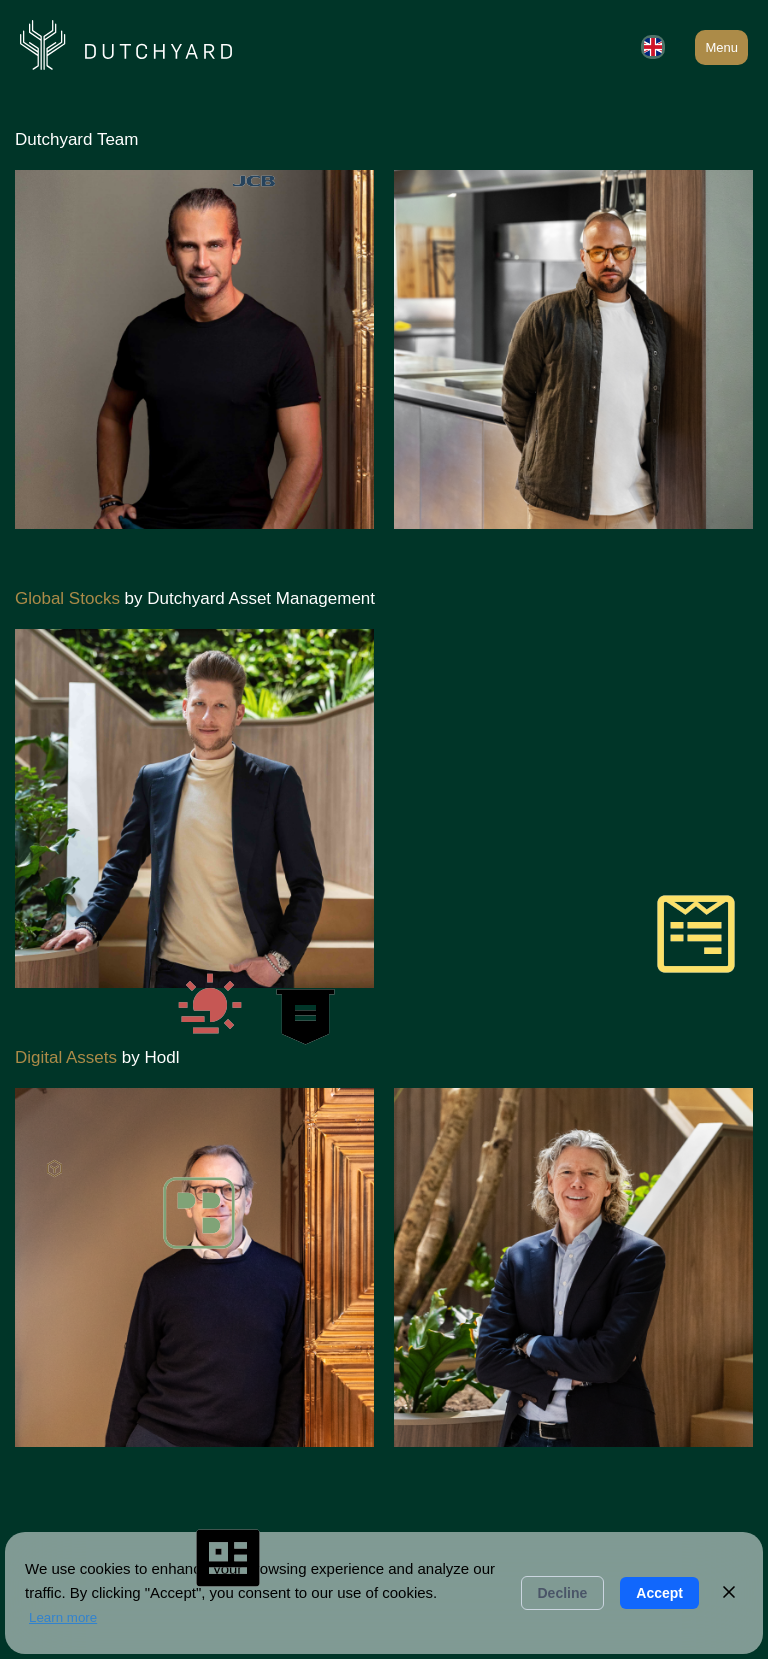  I want to click on perbyte brand logo, so click(199, 1213).